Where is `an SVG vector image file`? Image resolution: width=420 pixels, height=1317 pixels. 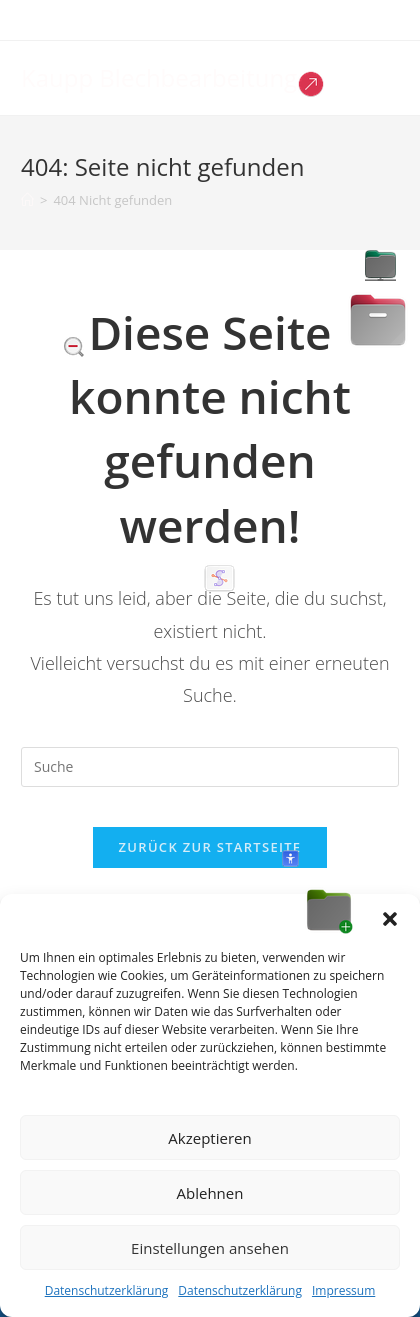 an SVG vector image file is located at coordinates (219, 577).